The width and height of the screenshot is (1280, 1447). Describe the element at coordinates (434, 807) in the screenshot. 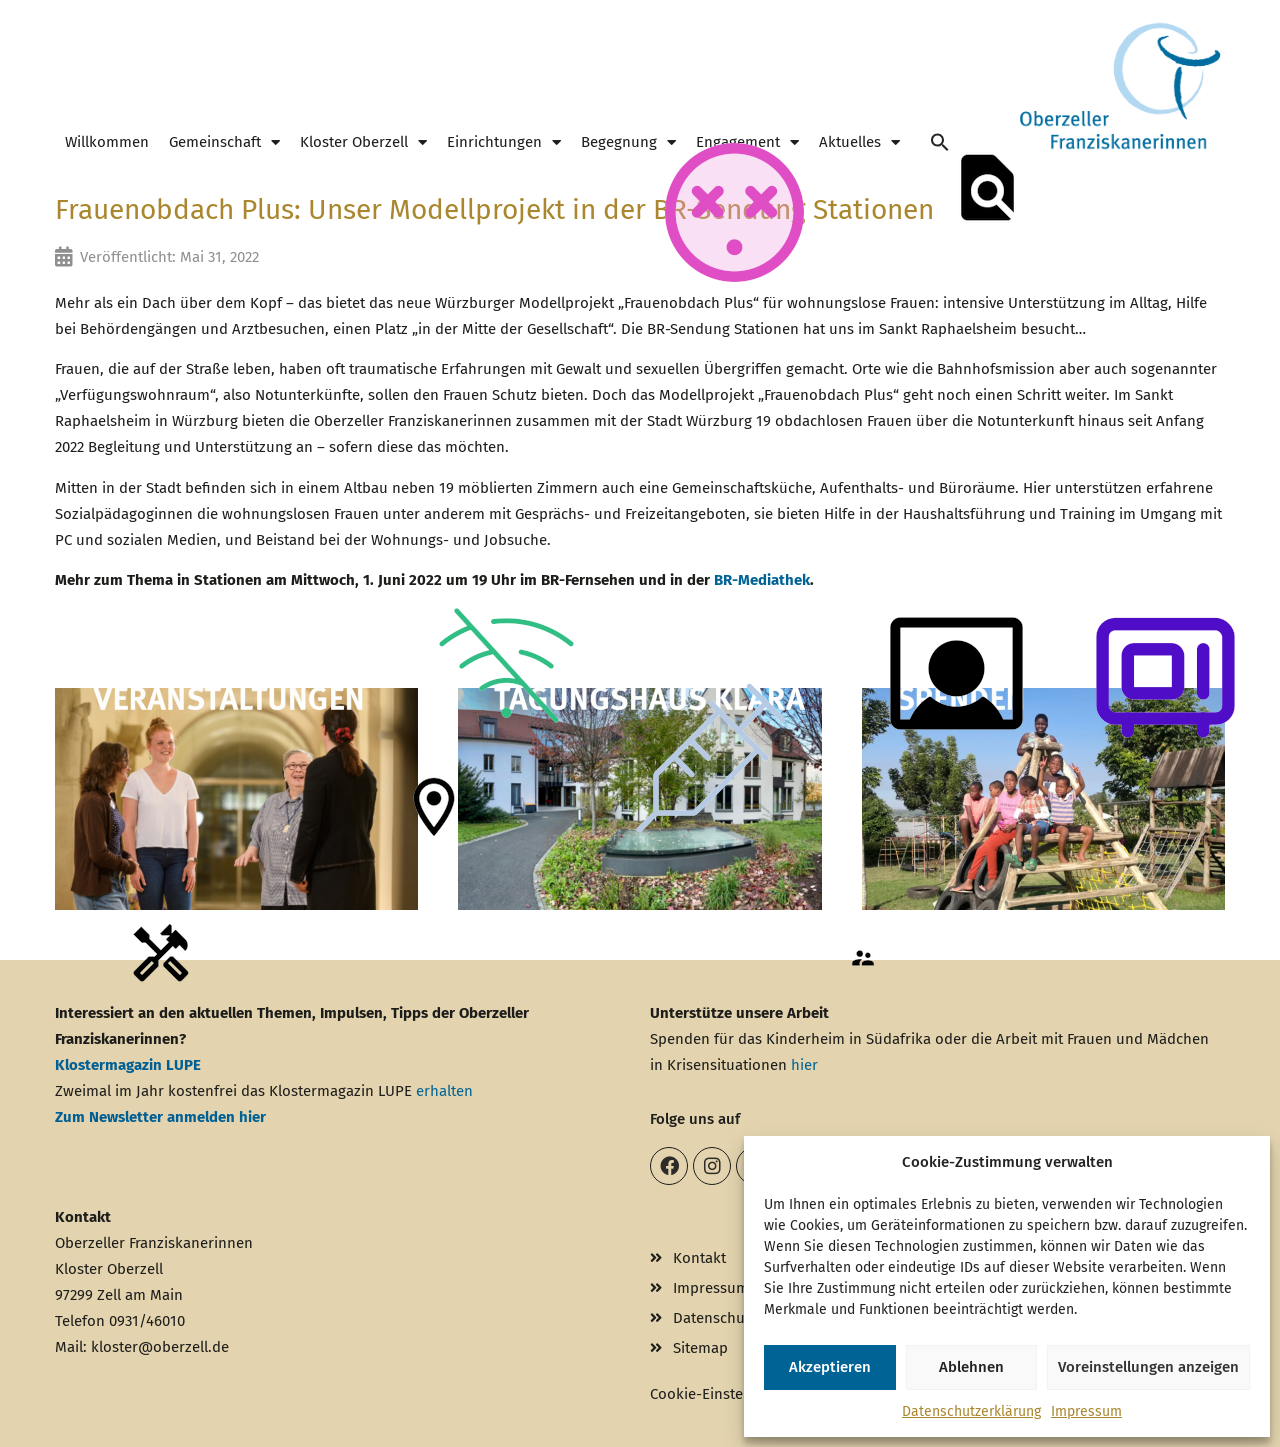

I see `view current location on map` at that location.